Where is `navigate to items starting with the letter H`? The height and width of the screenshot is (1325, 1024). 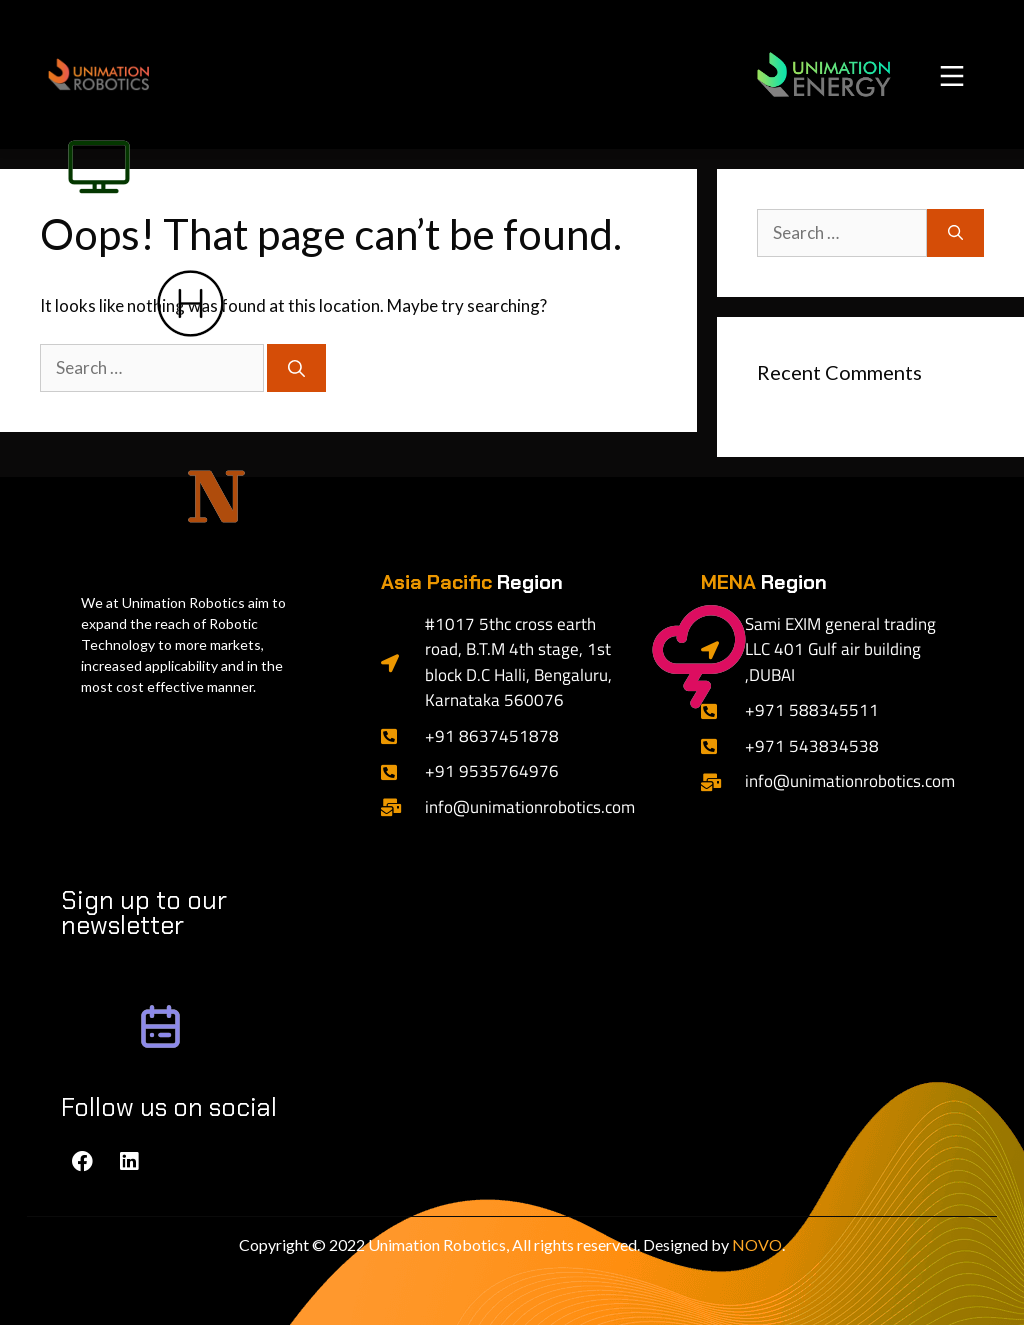 navigate to items starting with the letter H is located at coordinates (190, 303).